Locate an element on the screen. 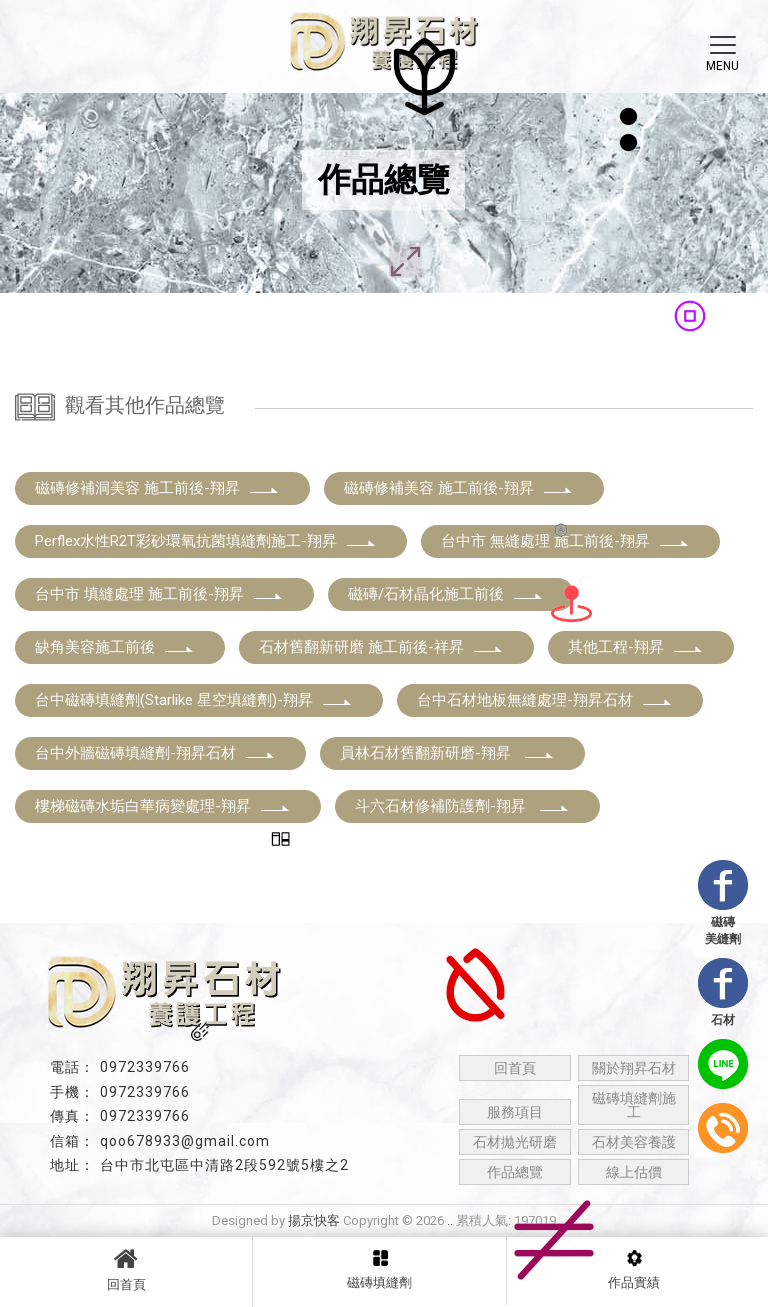 The width and height of the screenshot is (768, 1307). expand to full screen is located at coordinates (405, 261).